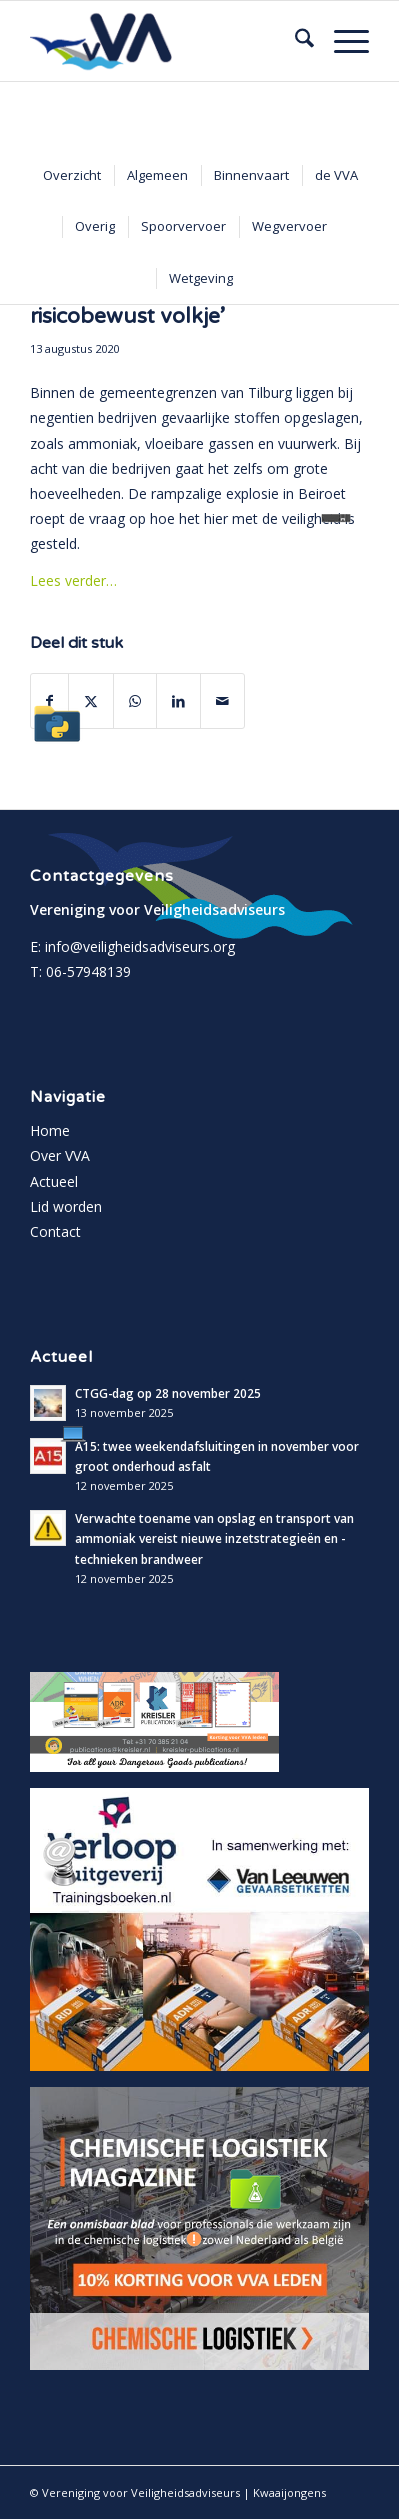  I want to click on folder containing python project files, so click(57, 725).